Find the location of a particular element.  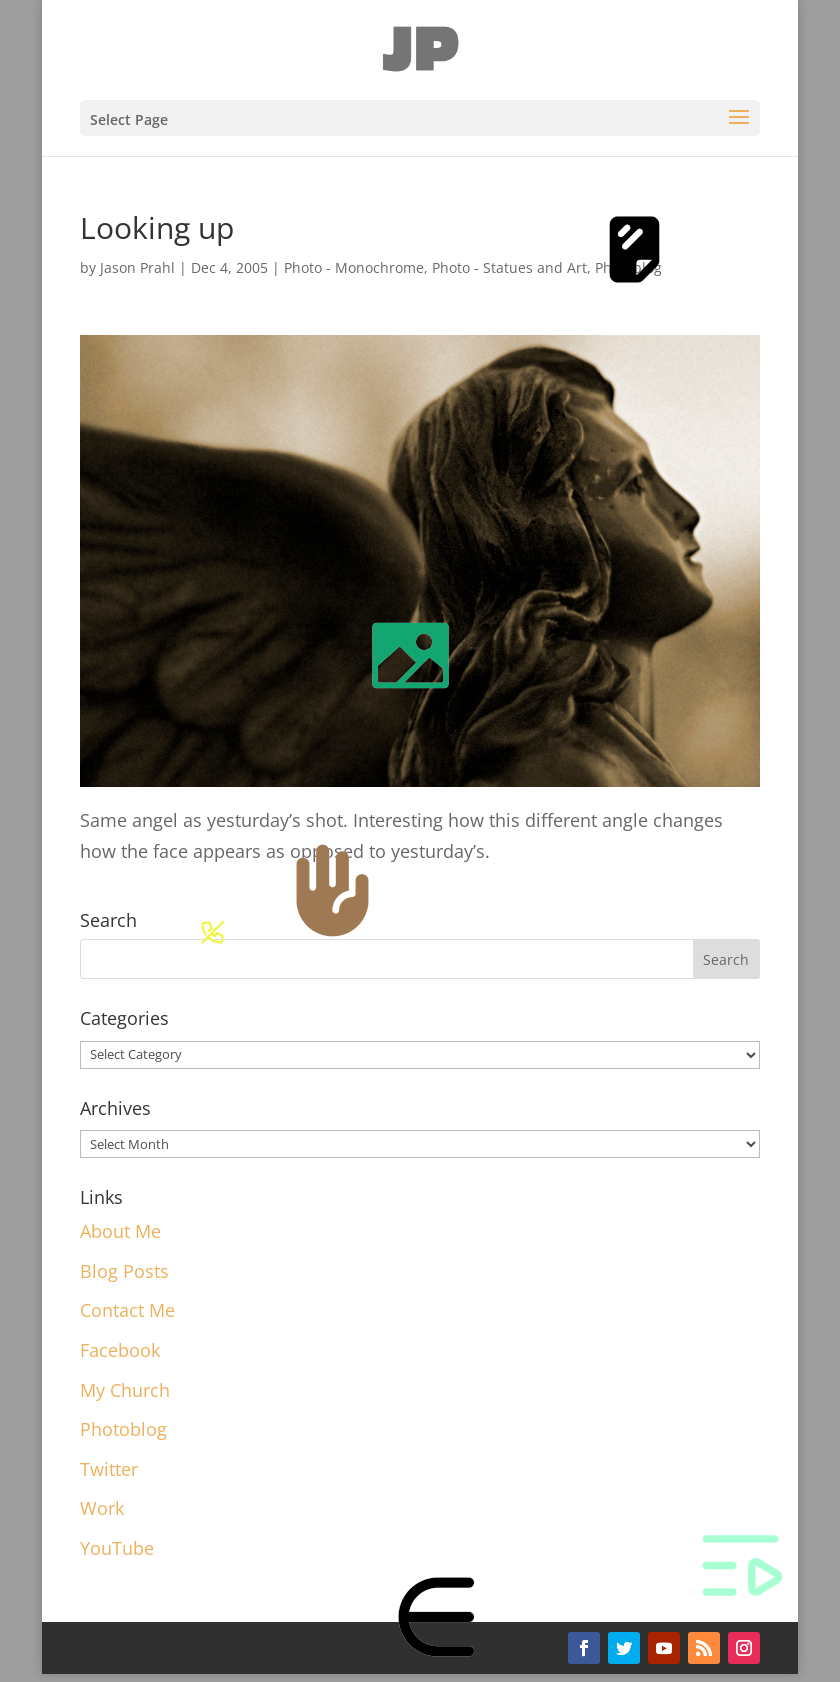

stop or halt an action is located at coordinates (332, 890).